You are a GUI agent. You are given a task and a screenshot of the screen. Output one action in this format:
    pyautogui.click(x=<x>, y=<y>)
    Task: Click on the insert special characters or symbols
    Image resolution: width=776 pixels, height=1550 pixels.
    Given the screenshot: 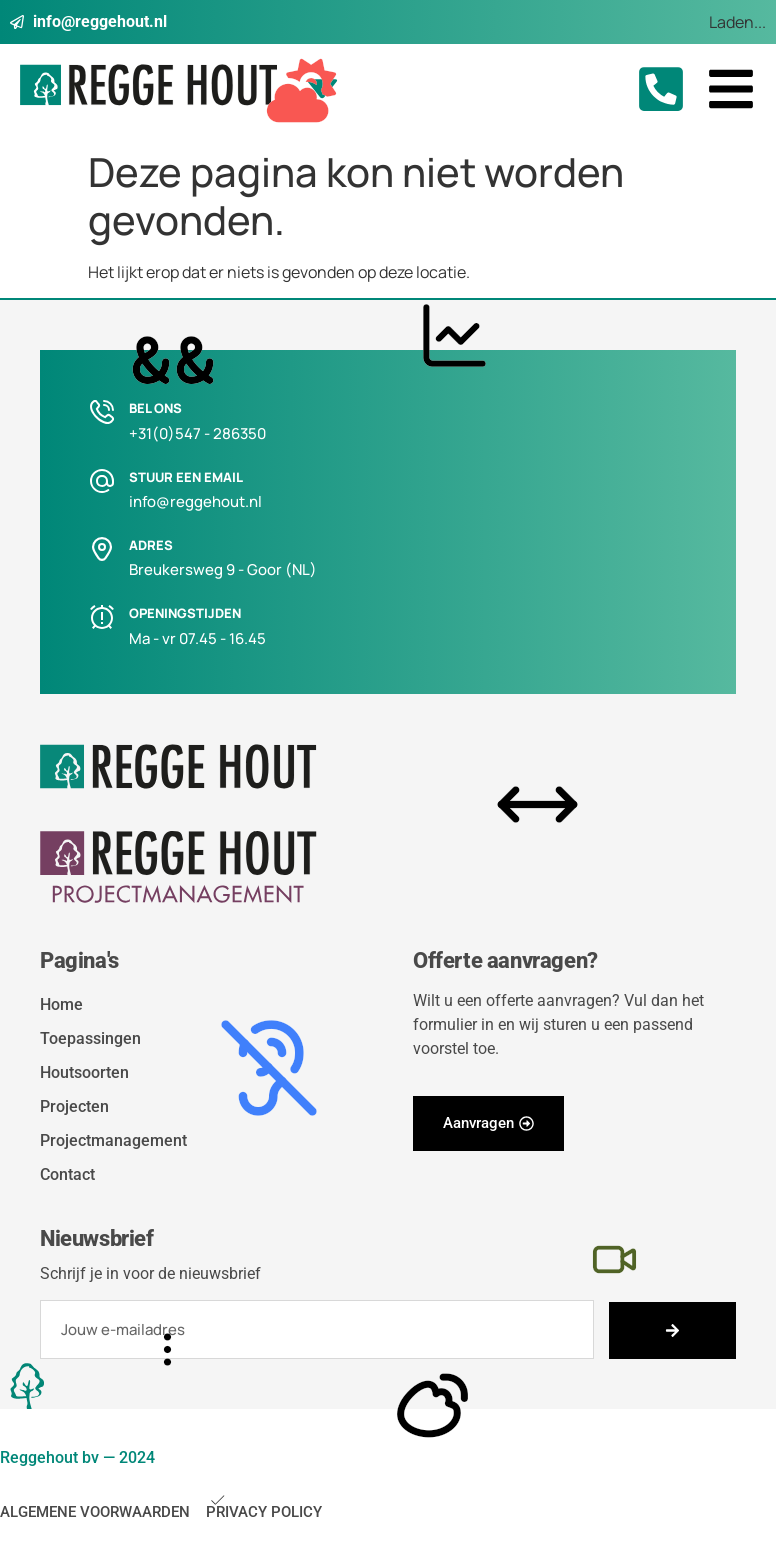 What is the action you would take?
    pyautogui.click(x=173, y=362)
    